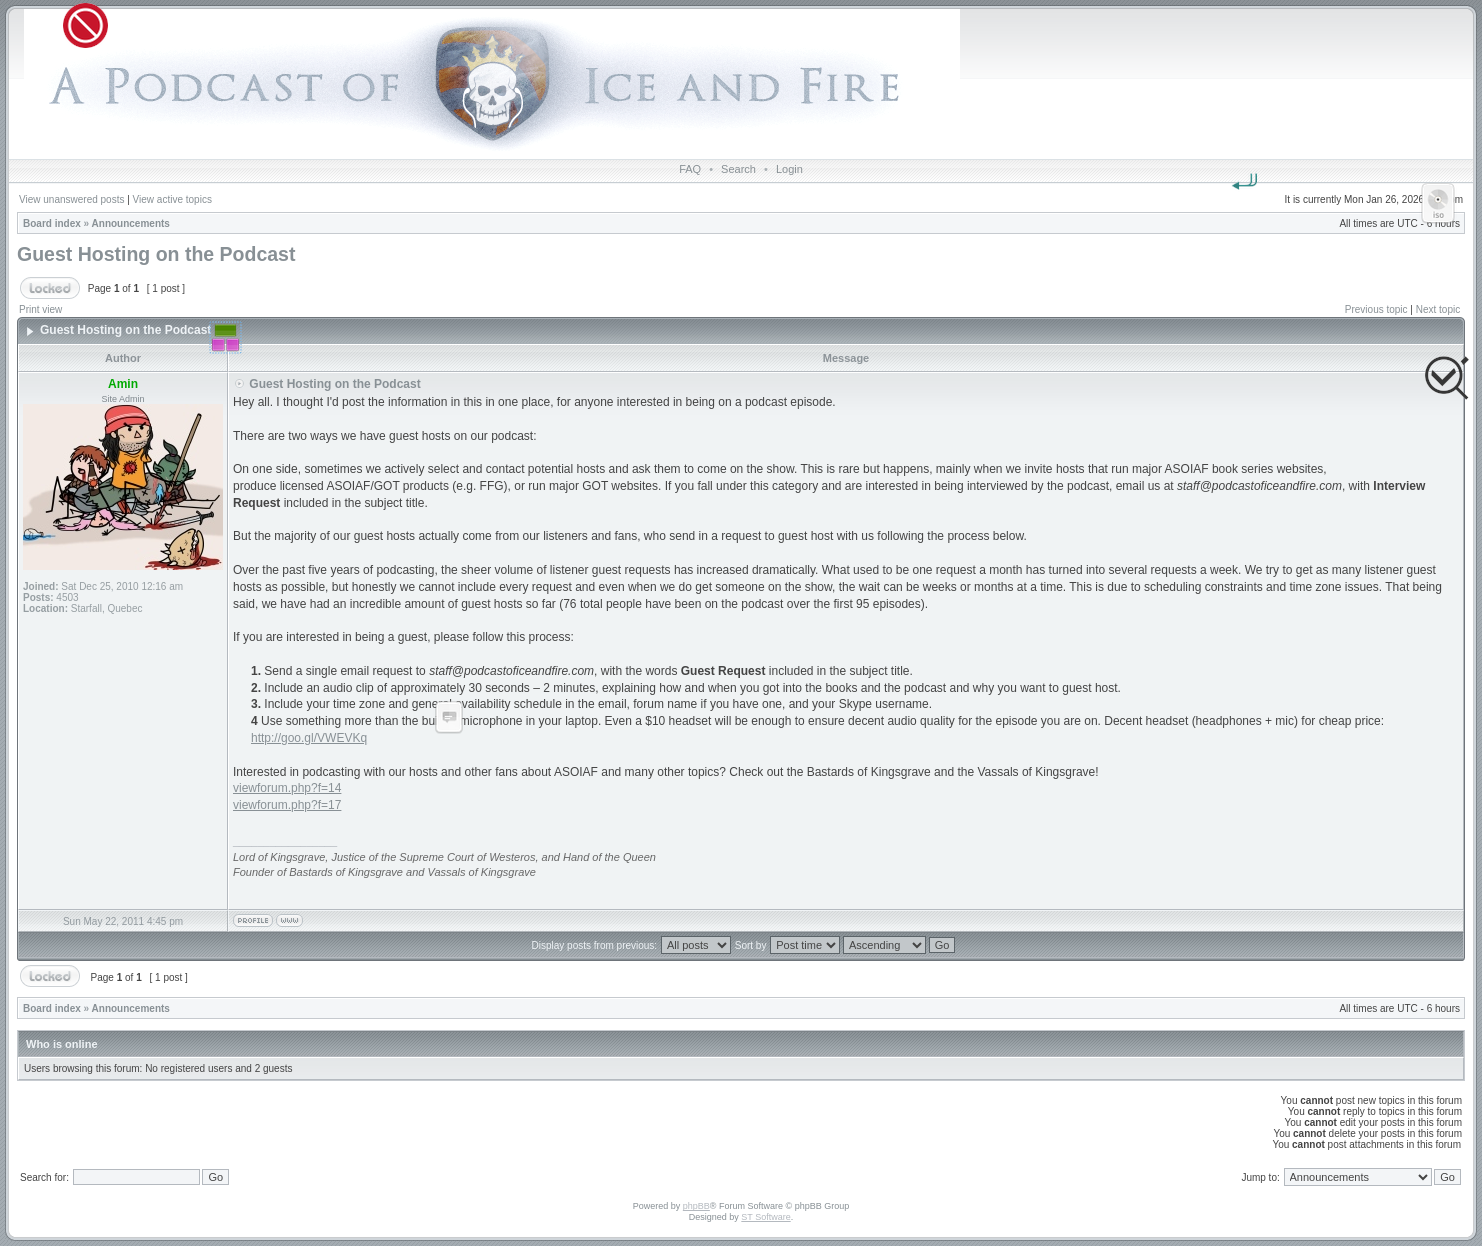 The height and width of the screenshot is (1246, 1482). I want to click on indicates a CD/DVD disc image file (.iso), so click(1438, 203).